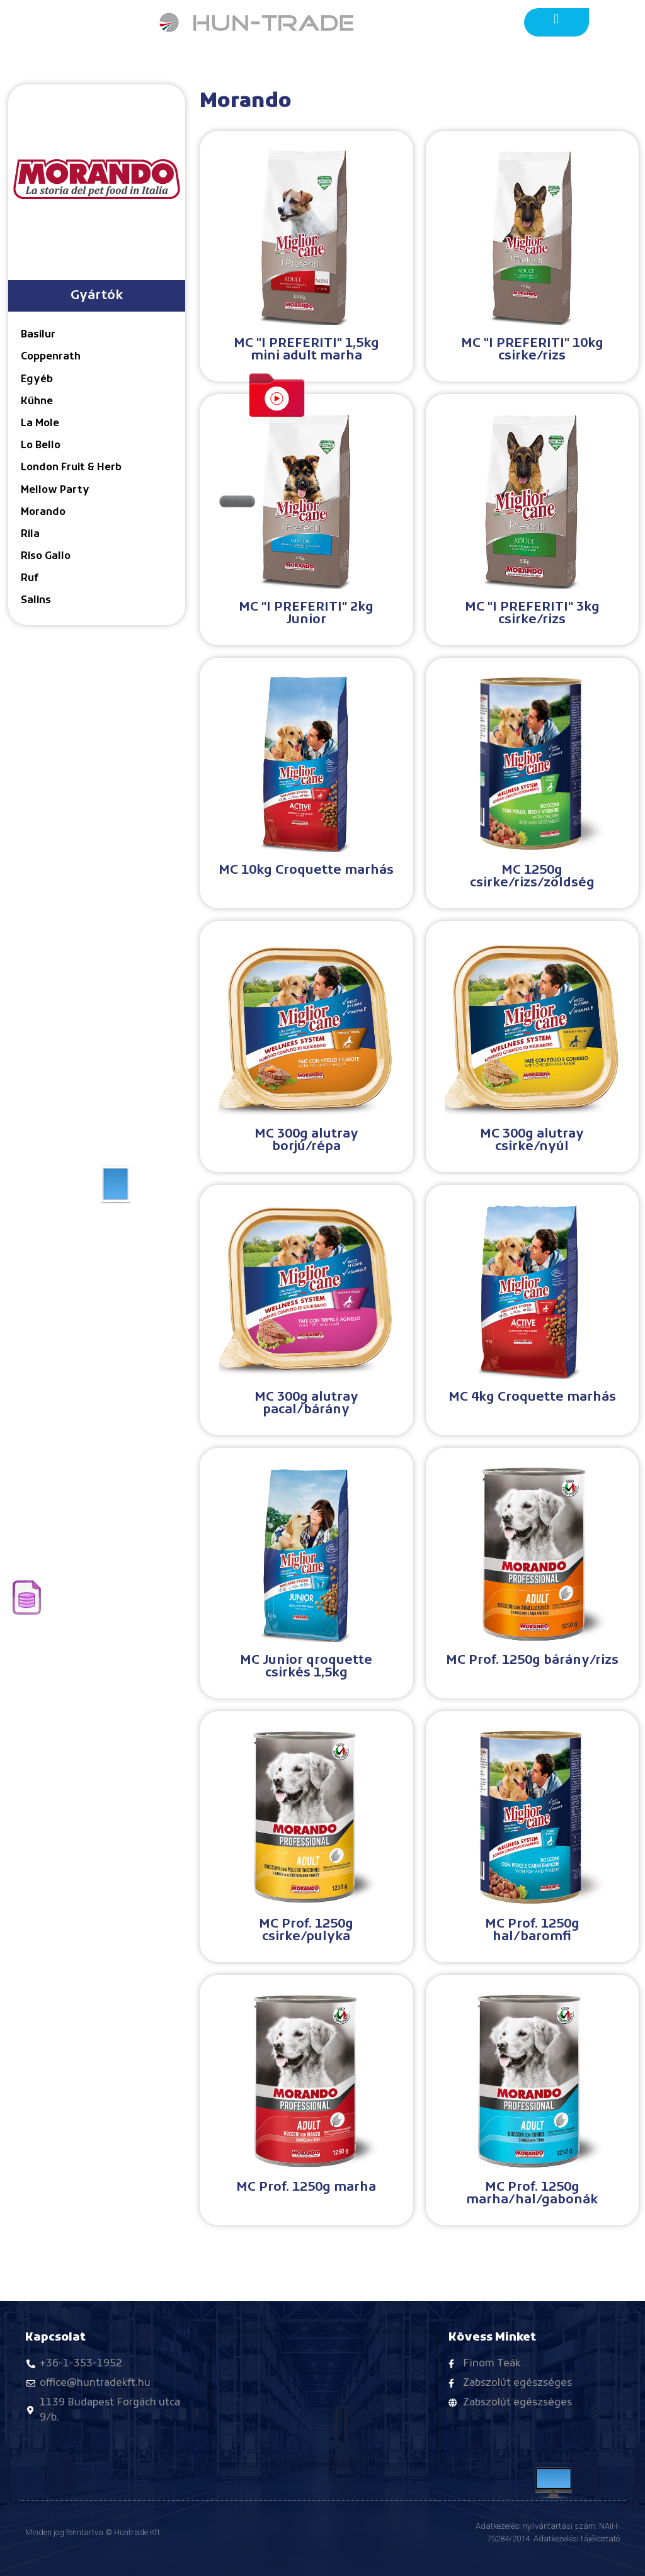  Describe the element at coordinates (26, 1597) in the screenshot. I see `open a database file` at that location.